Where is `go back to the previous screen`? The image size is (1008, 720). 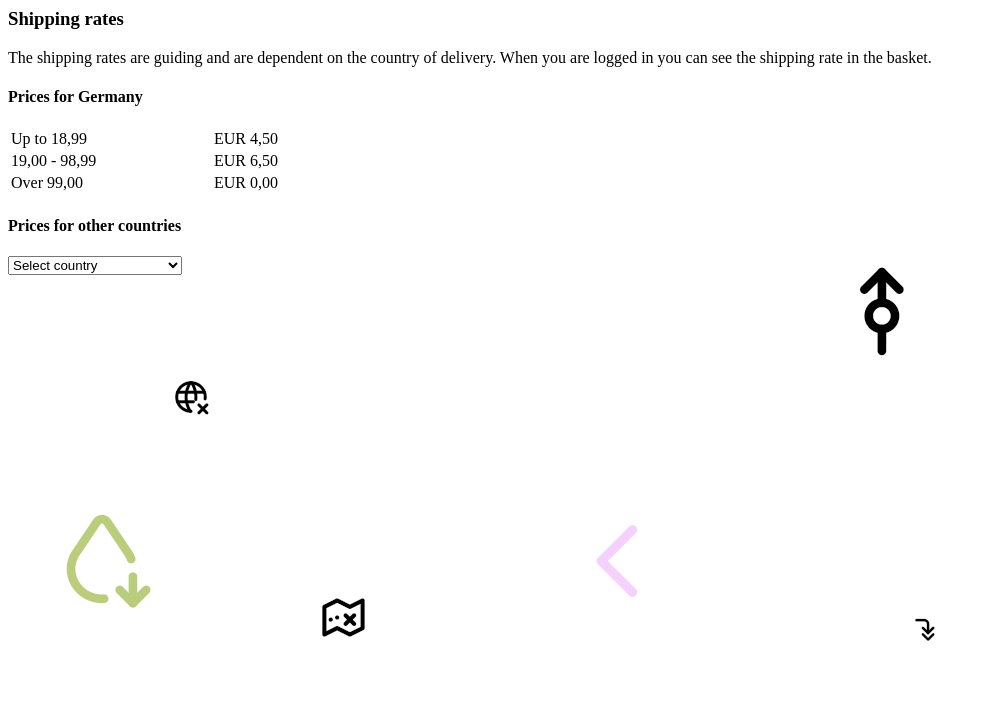
go back to the previous screen is located at coordinates (620, 561).